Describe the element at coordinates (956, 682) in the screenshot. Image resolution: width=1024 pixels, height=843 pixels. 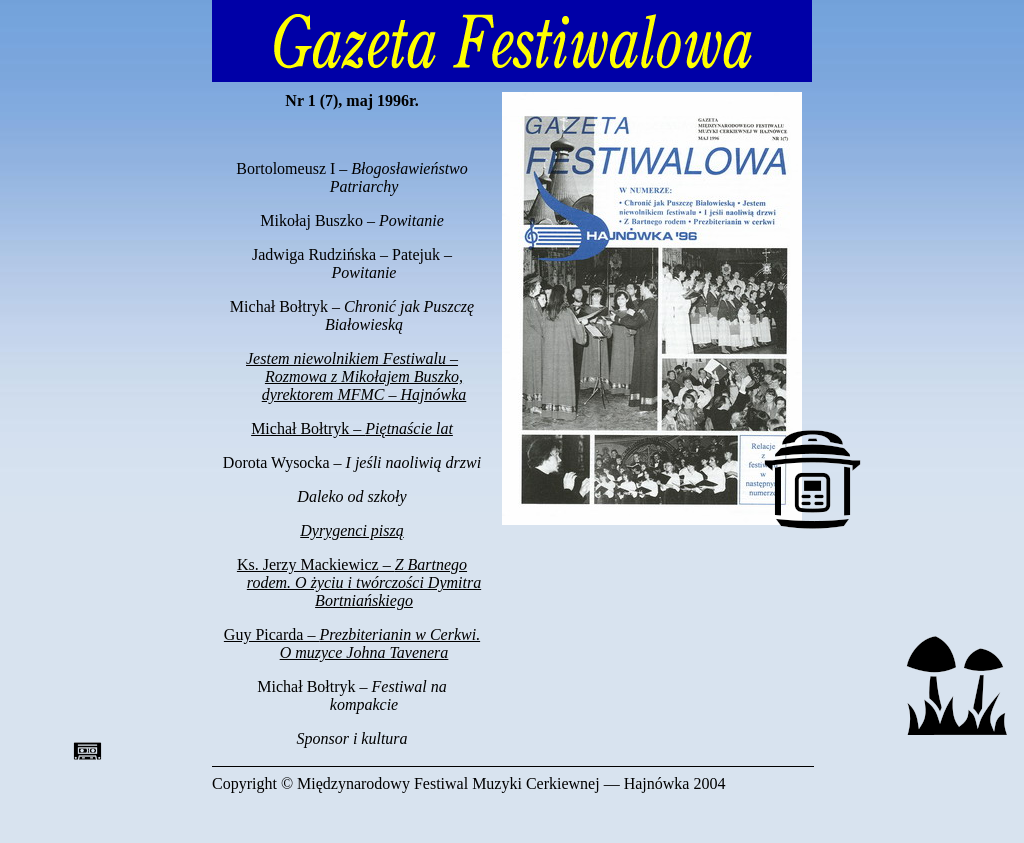
I see `forage for mushrooms in the wild` at that location.